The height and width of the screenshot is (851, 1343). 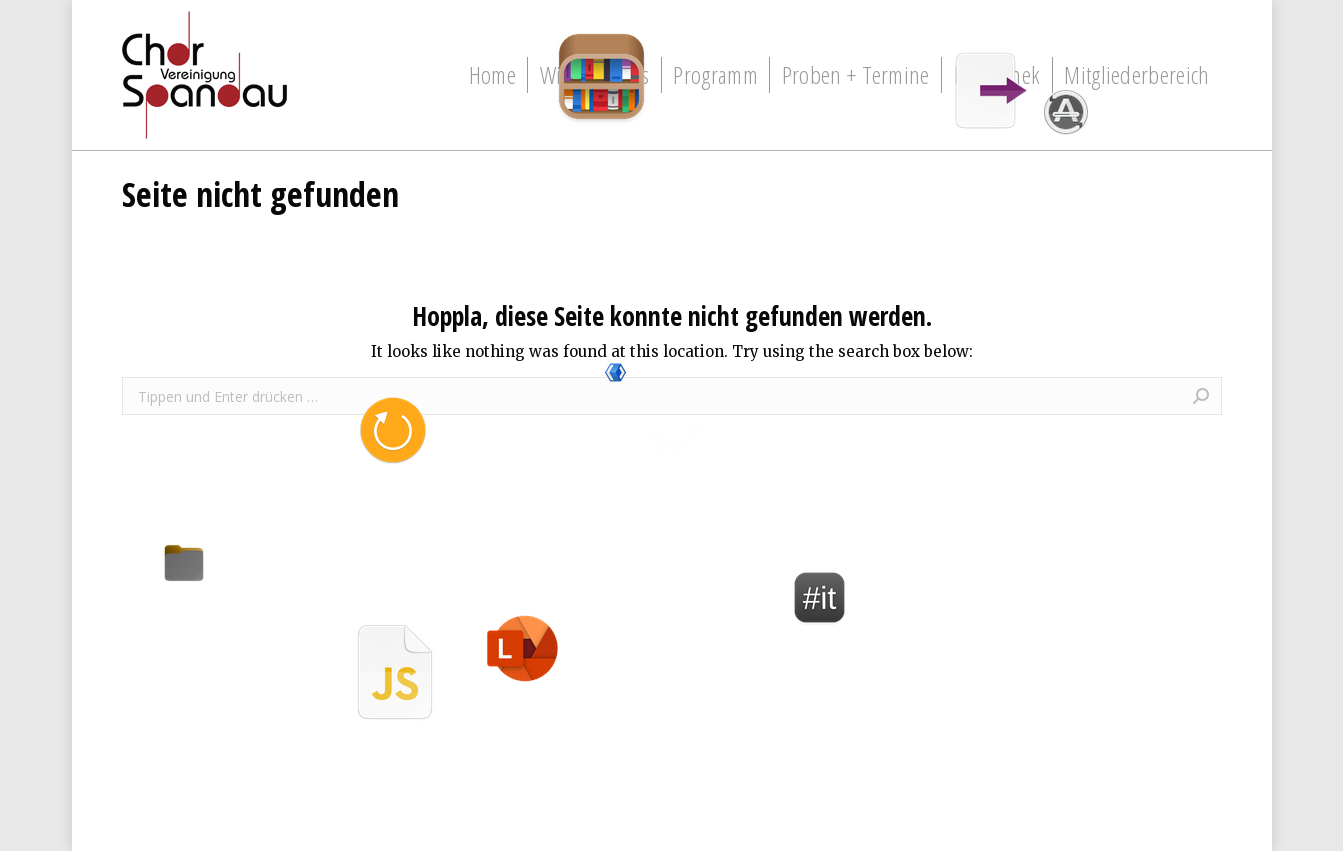 What do you see at coordinates (985, 90) in the screenshot?
I see `export document to another location` at bounding box center [985, 90].